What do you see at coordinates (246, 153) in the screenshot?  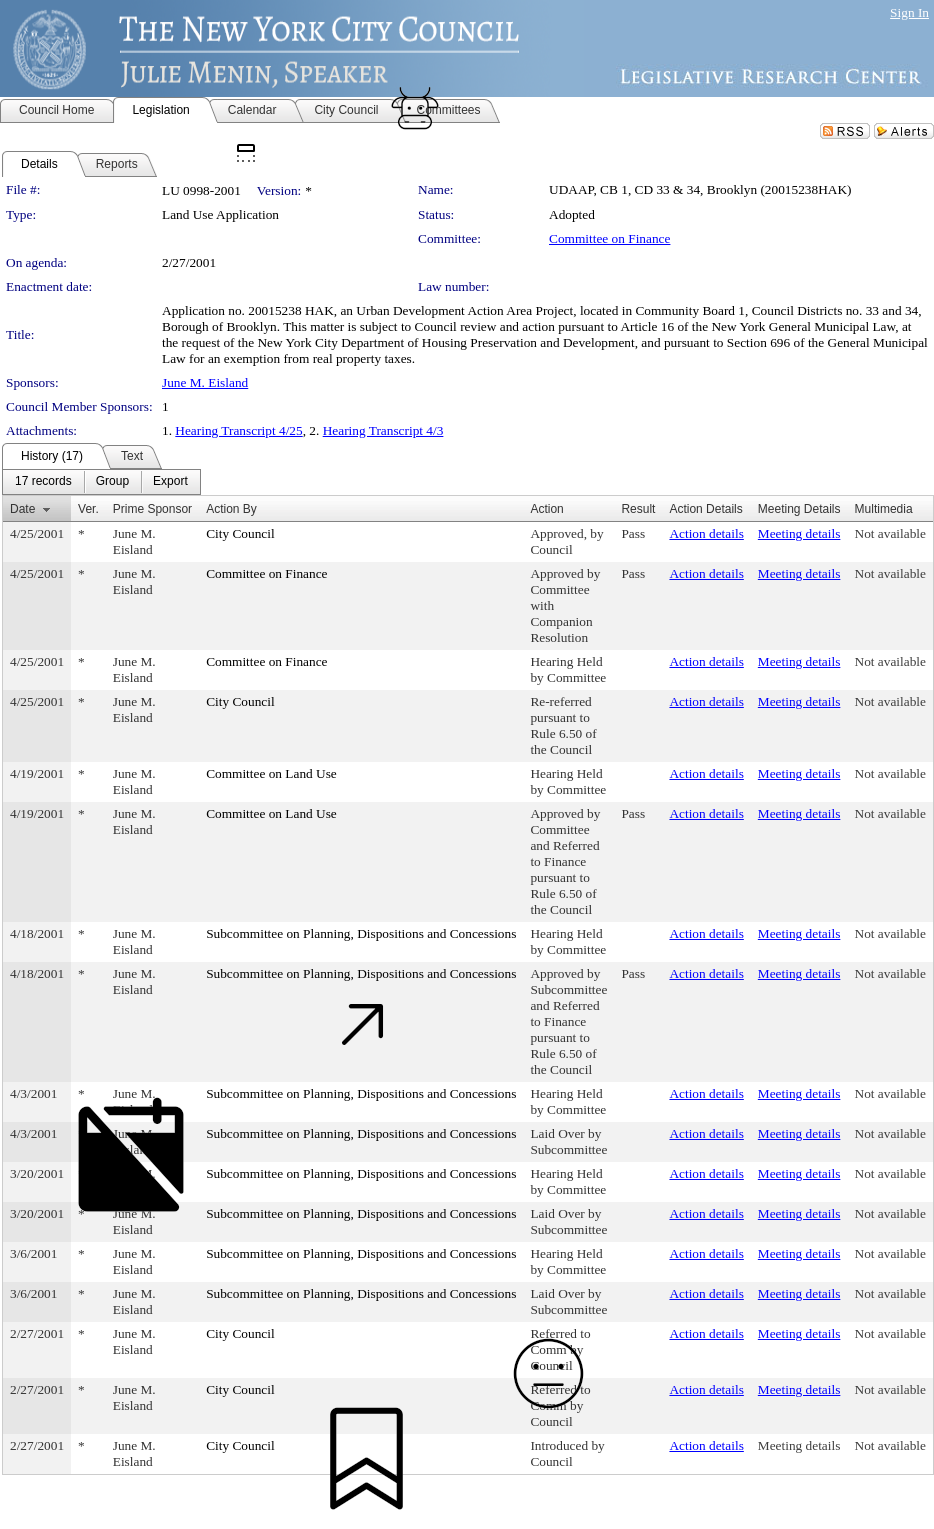 I see `align content to top of container` at bounding box center [246, 153].